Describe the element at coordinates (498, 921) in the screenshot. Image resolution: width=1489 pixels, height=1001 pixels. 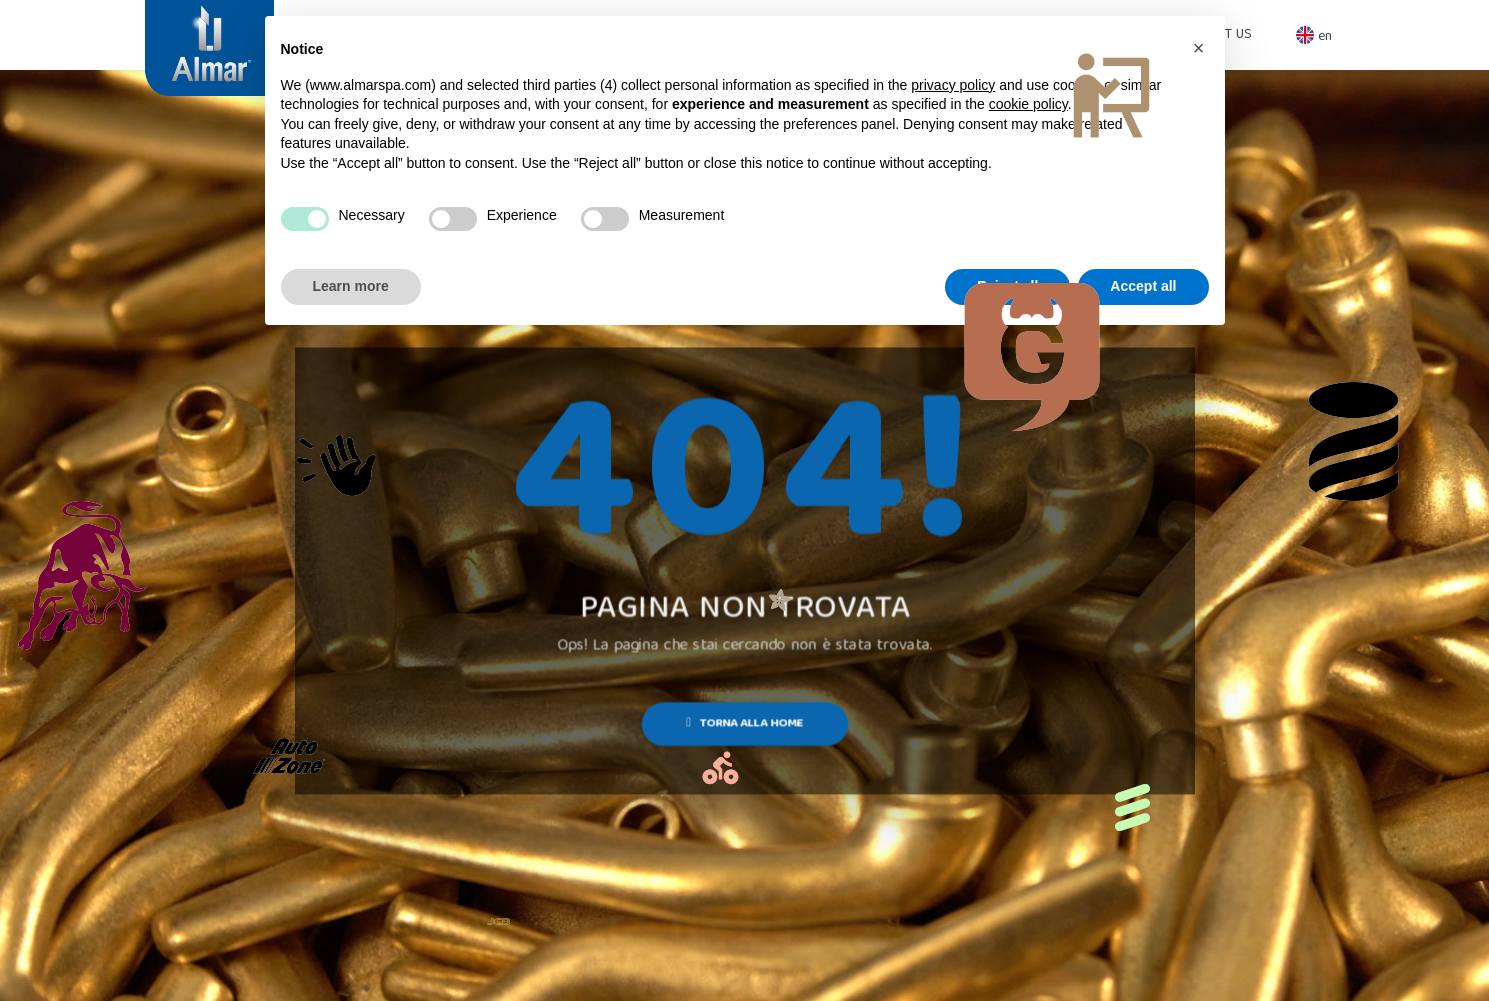
I see `pay with JCB credit card` at that location.